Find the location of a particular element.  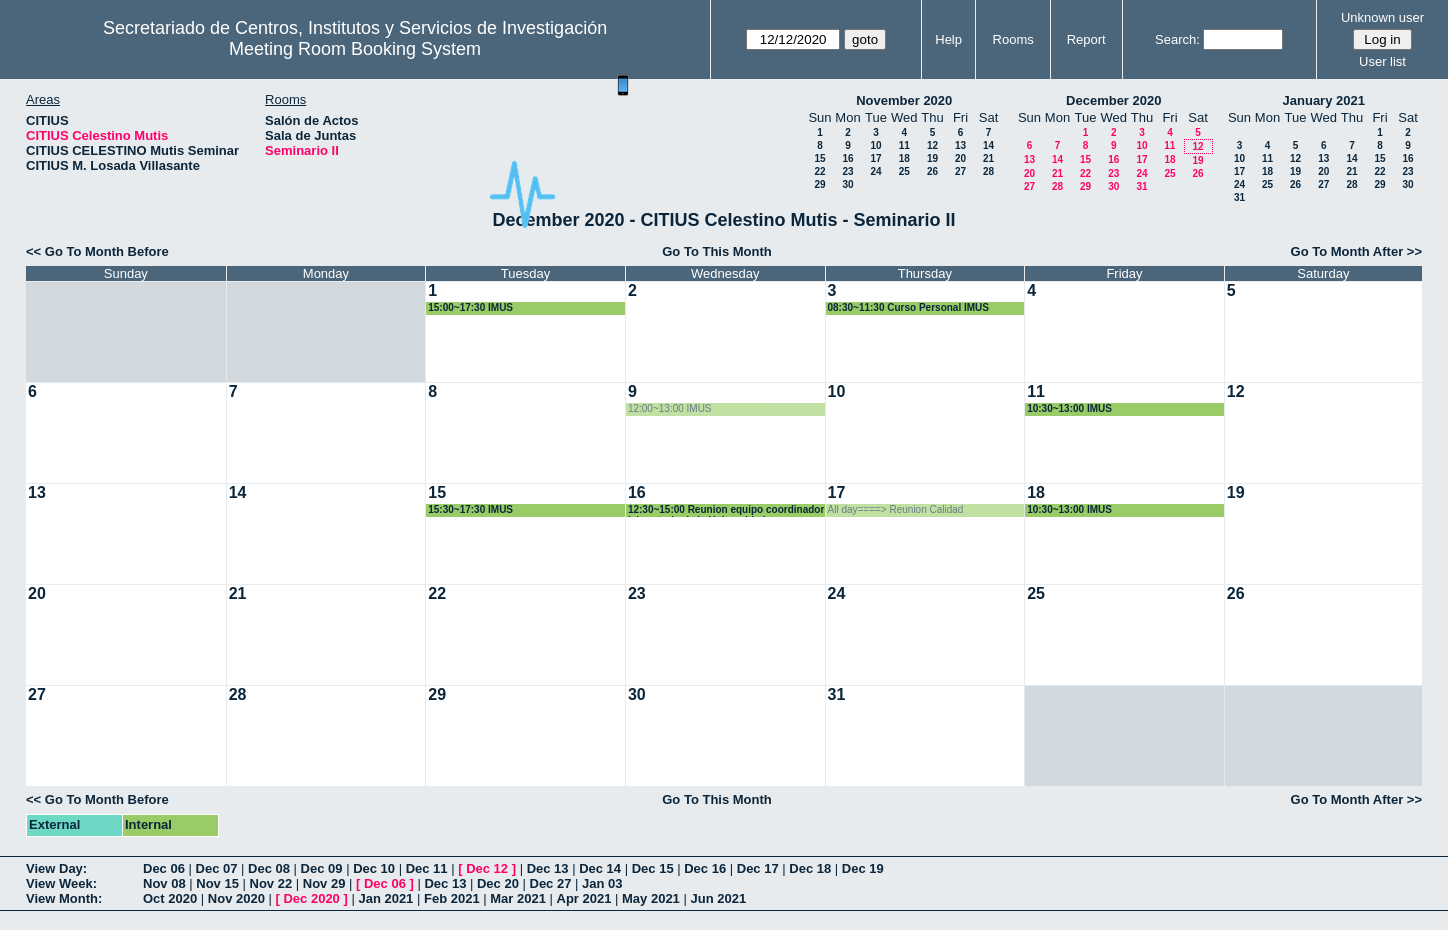

iPod touch device icon is located at coordinates (623, 85).